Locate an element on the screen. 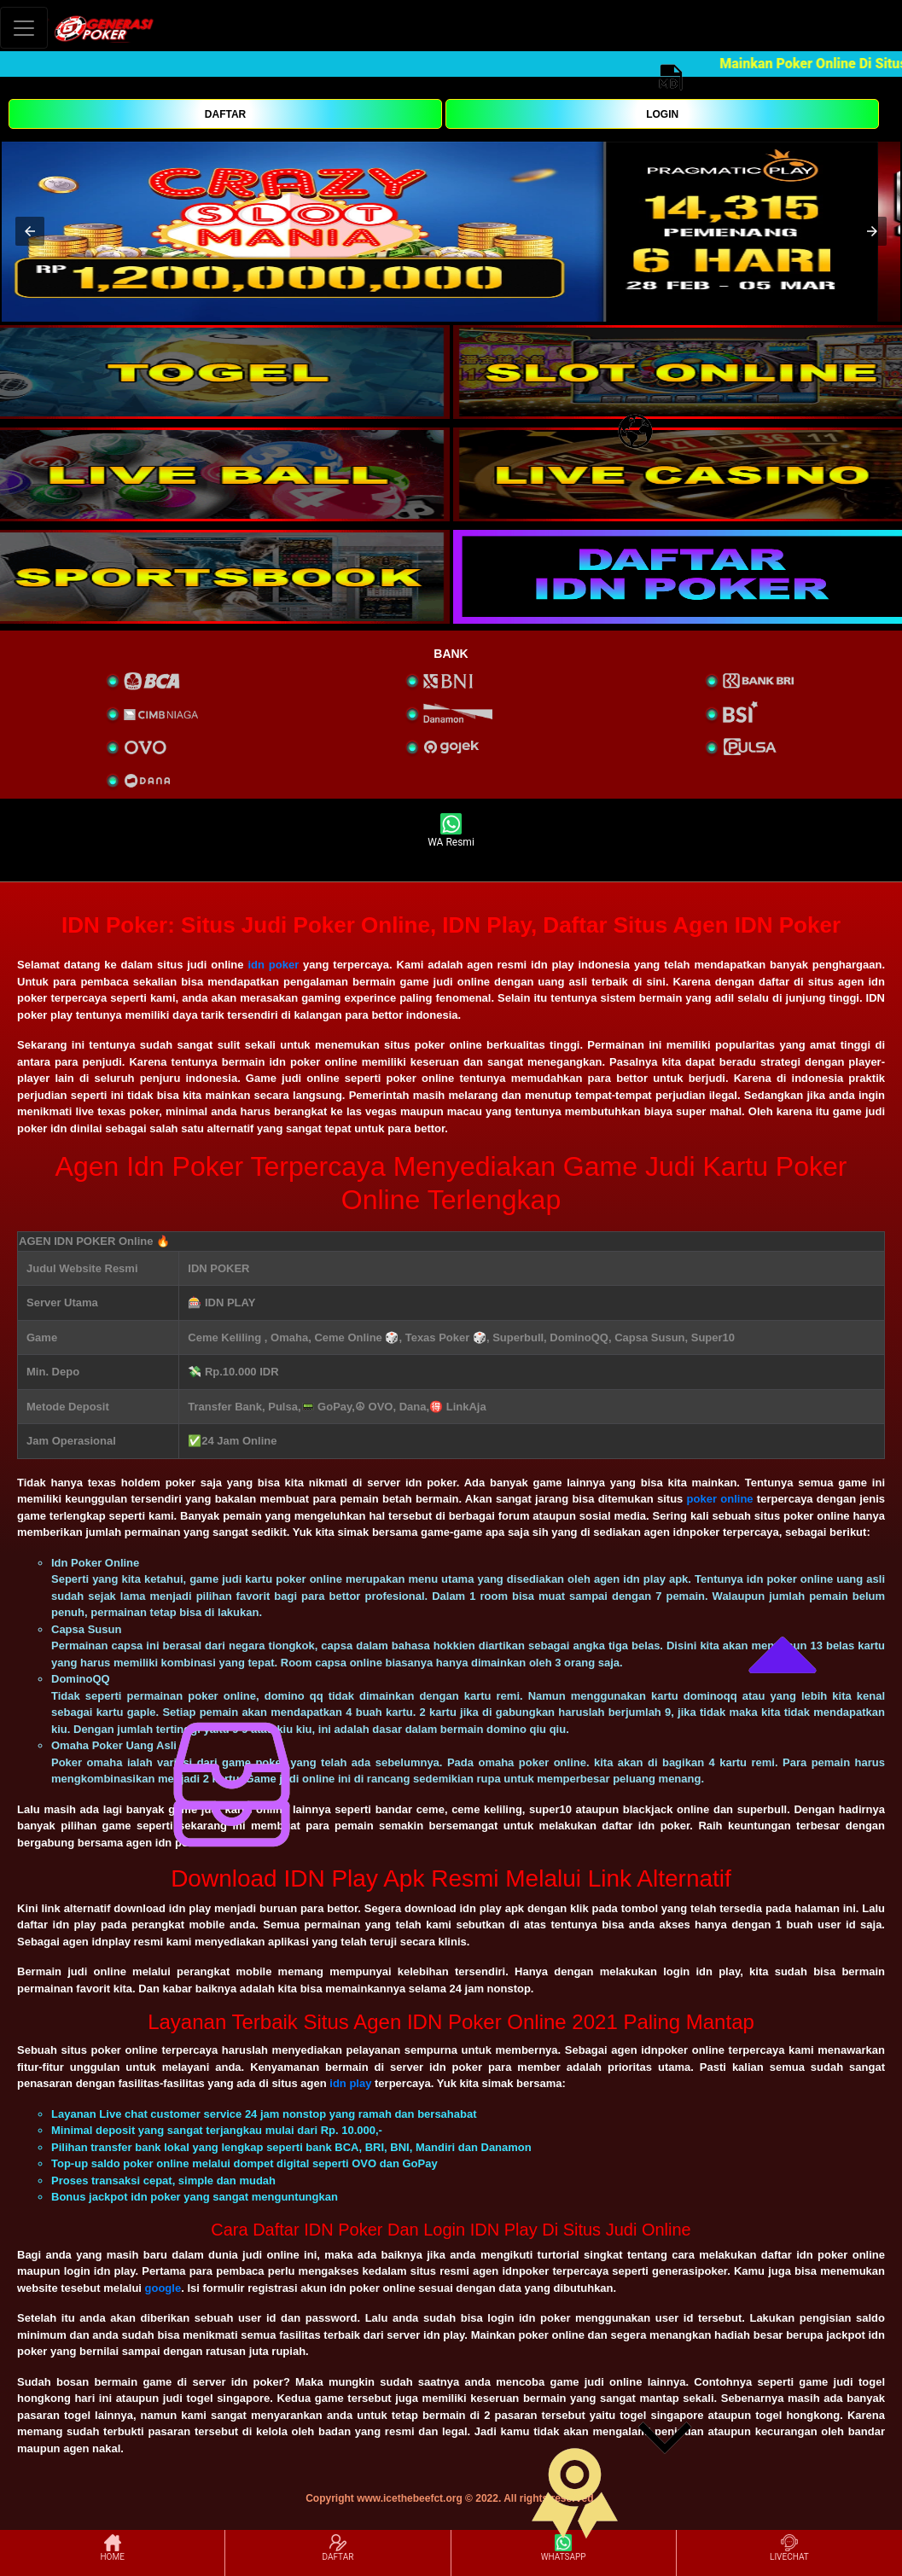  collapse an expanded section is located at coordinates (783, 1654).